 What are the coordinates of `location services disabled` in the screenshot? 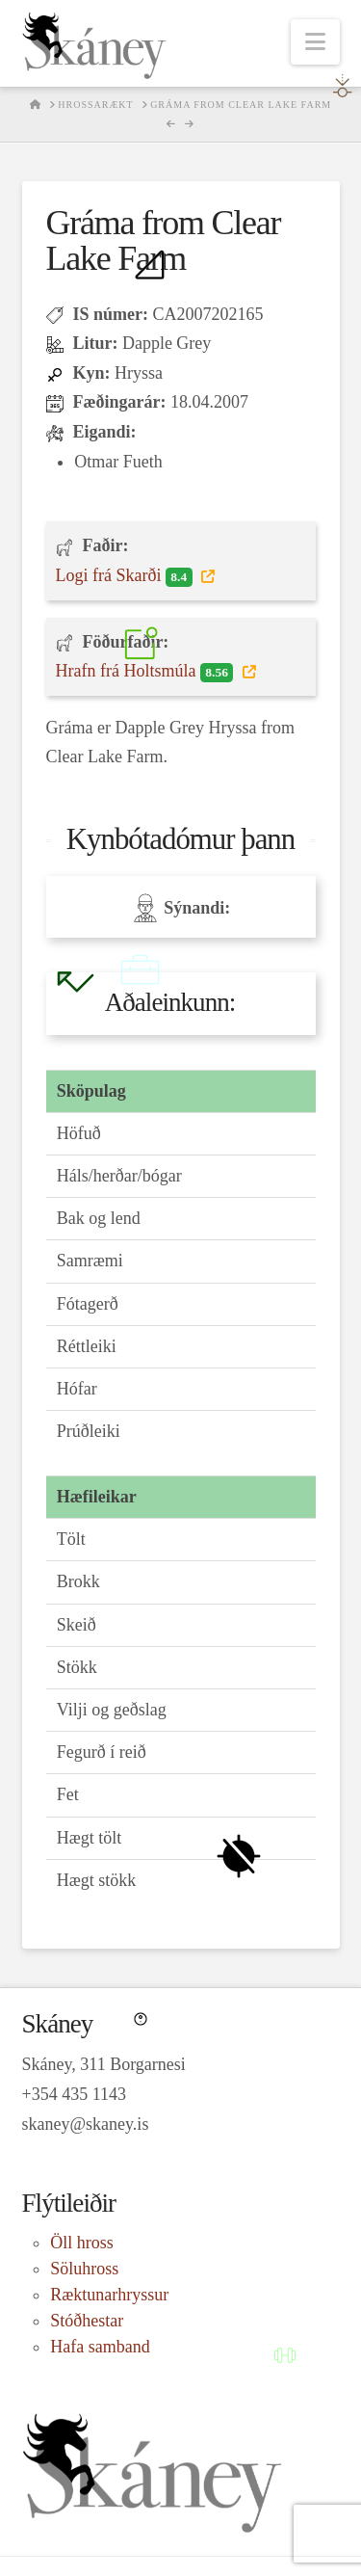 It's located at (239, 1856).